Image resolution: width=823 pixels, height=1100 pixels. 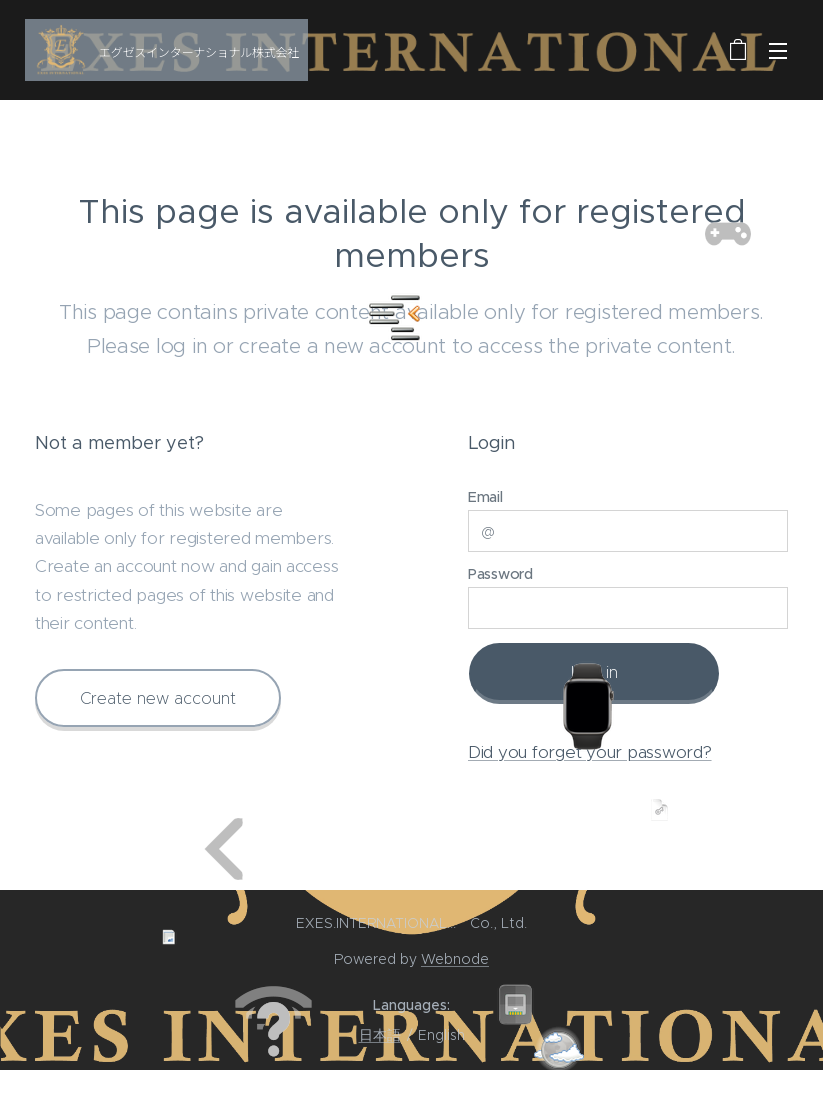 I want to click on nintendo 64 game ROM file, so click(x=515, y=1004).